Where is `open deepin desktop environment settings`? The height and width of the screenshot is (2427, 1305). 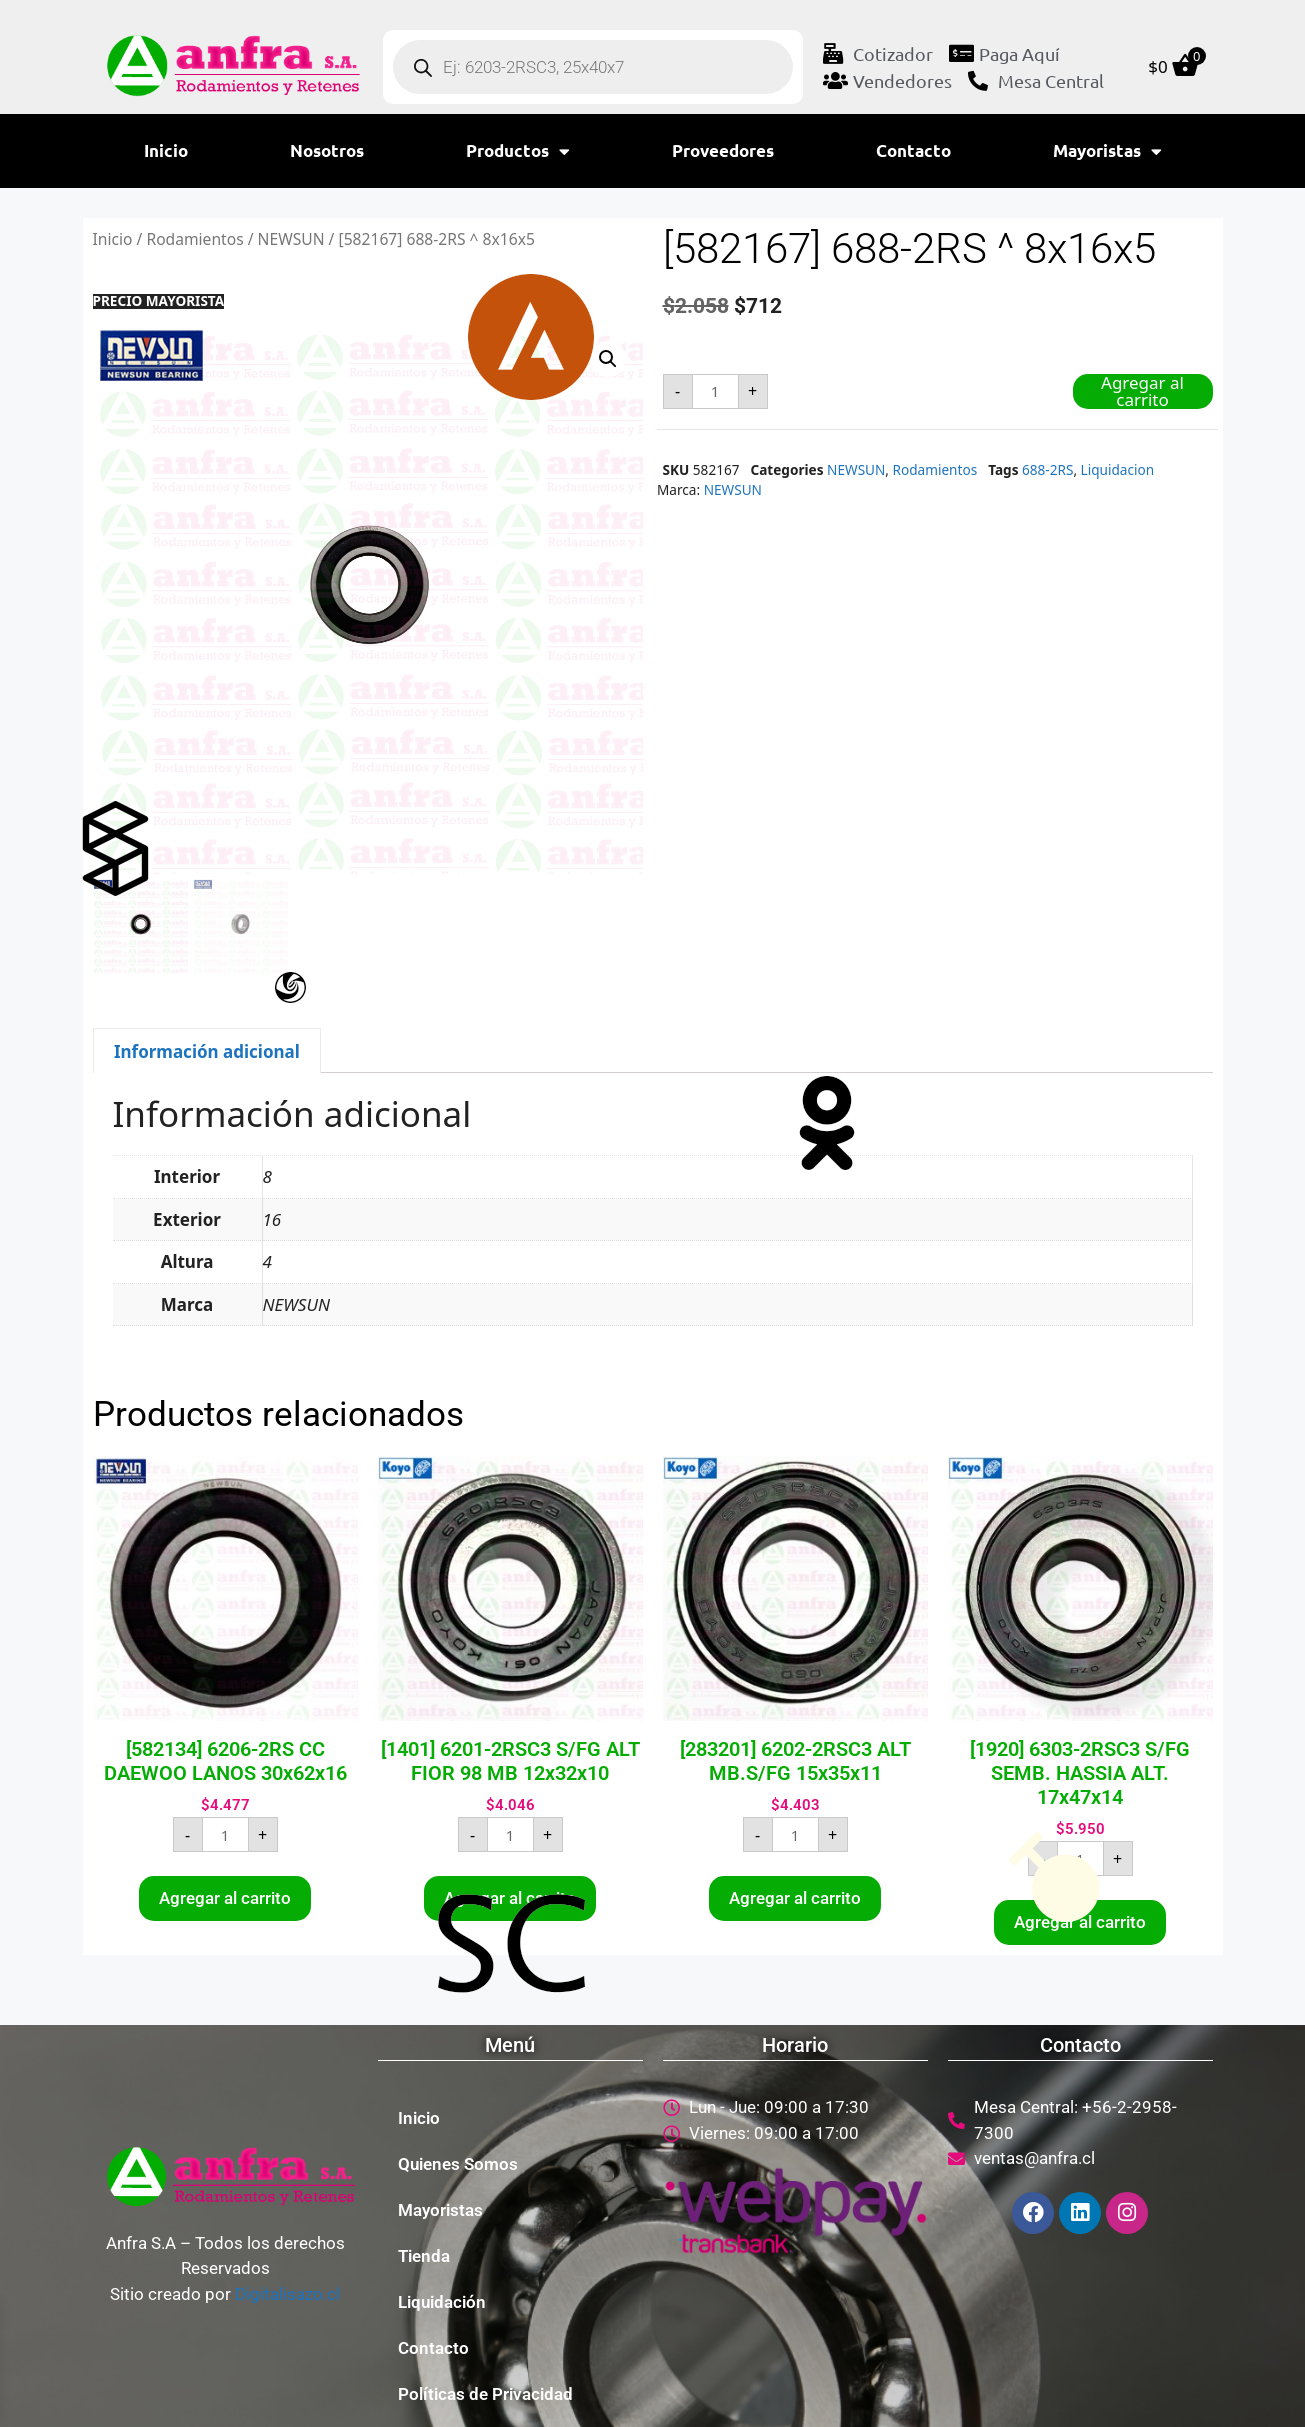 open deepin desktop environment settings is located at coordinates (290, 987).